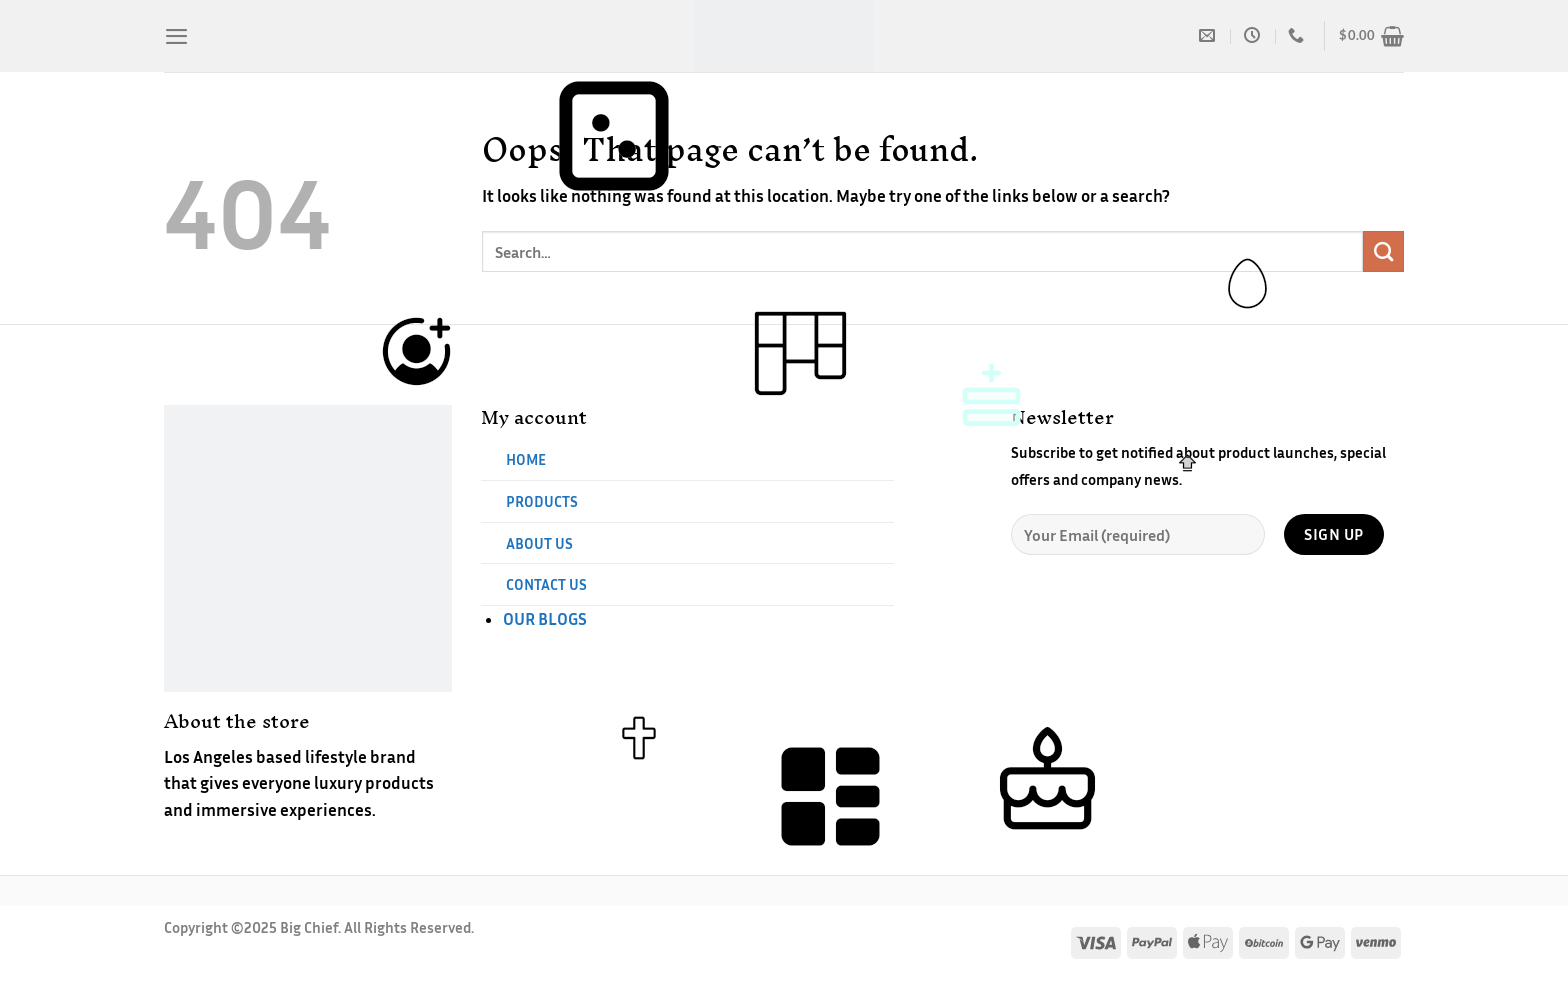 This screenshot has width=1568, height=981. What do you see at coordinates (800, 349) in the screenshot?
I see `open kanban board view` at bounding box center [800, 349].